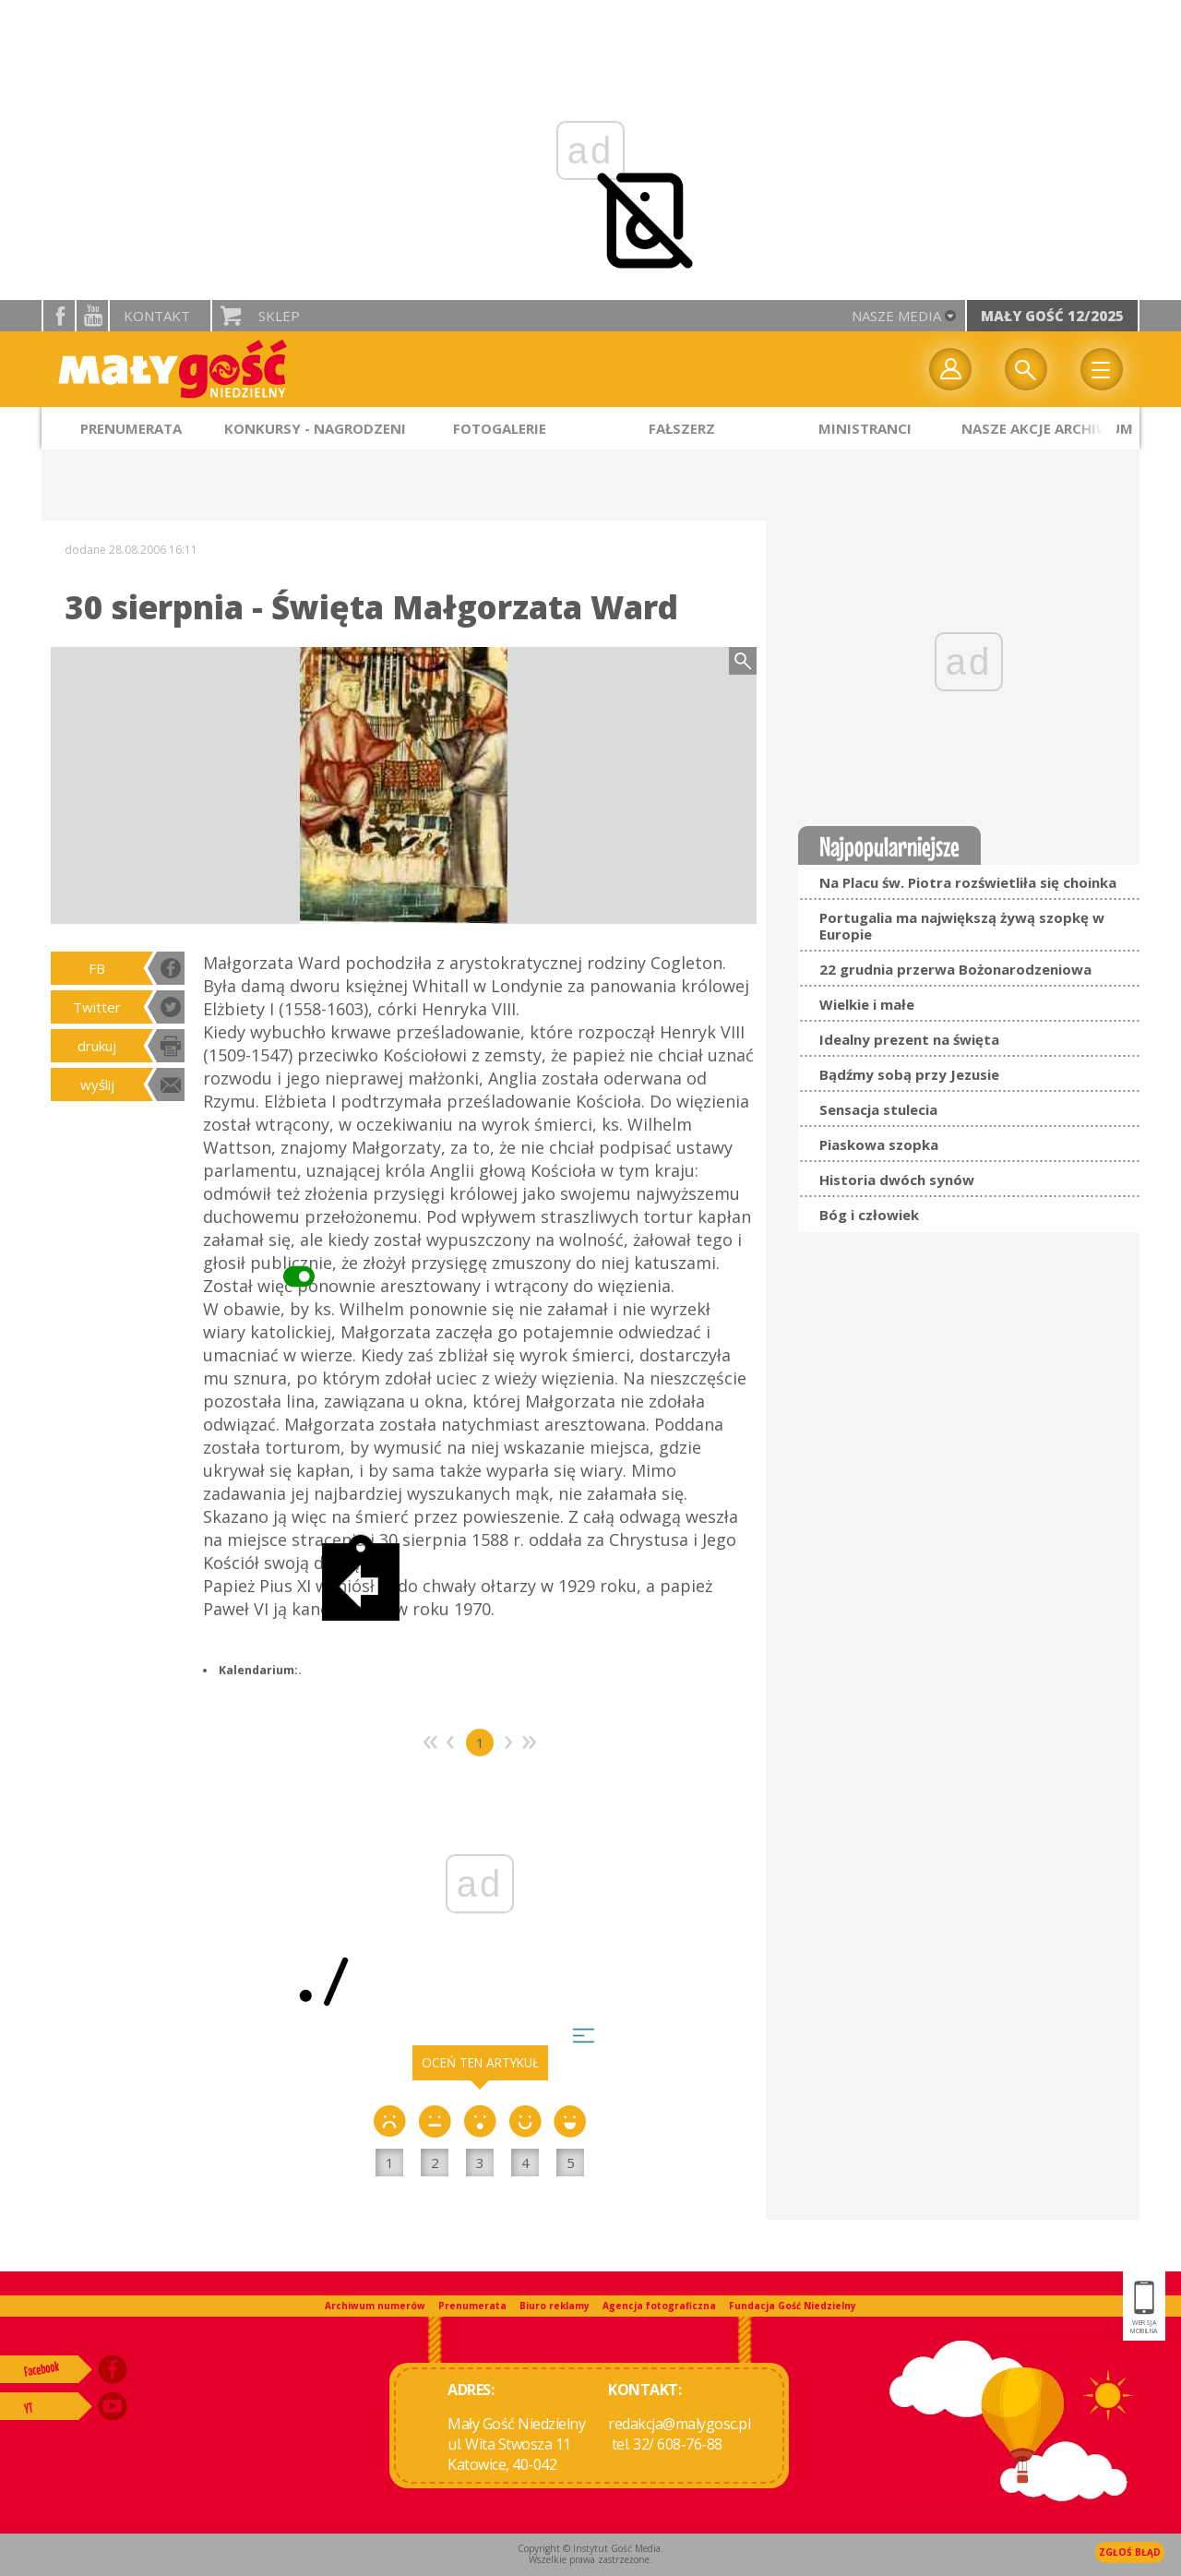 The height and width of the screenshot is (2576, 1181). Describe the element at coordinates (299, 1276) in the screenshot. I see `toggle switch in the on/enabled position` at that location.